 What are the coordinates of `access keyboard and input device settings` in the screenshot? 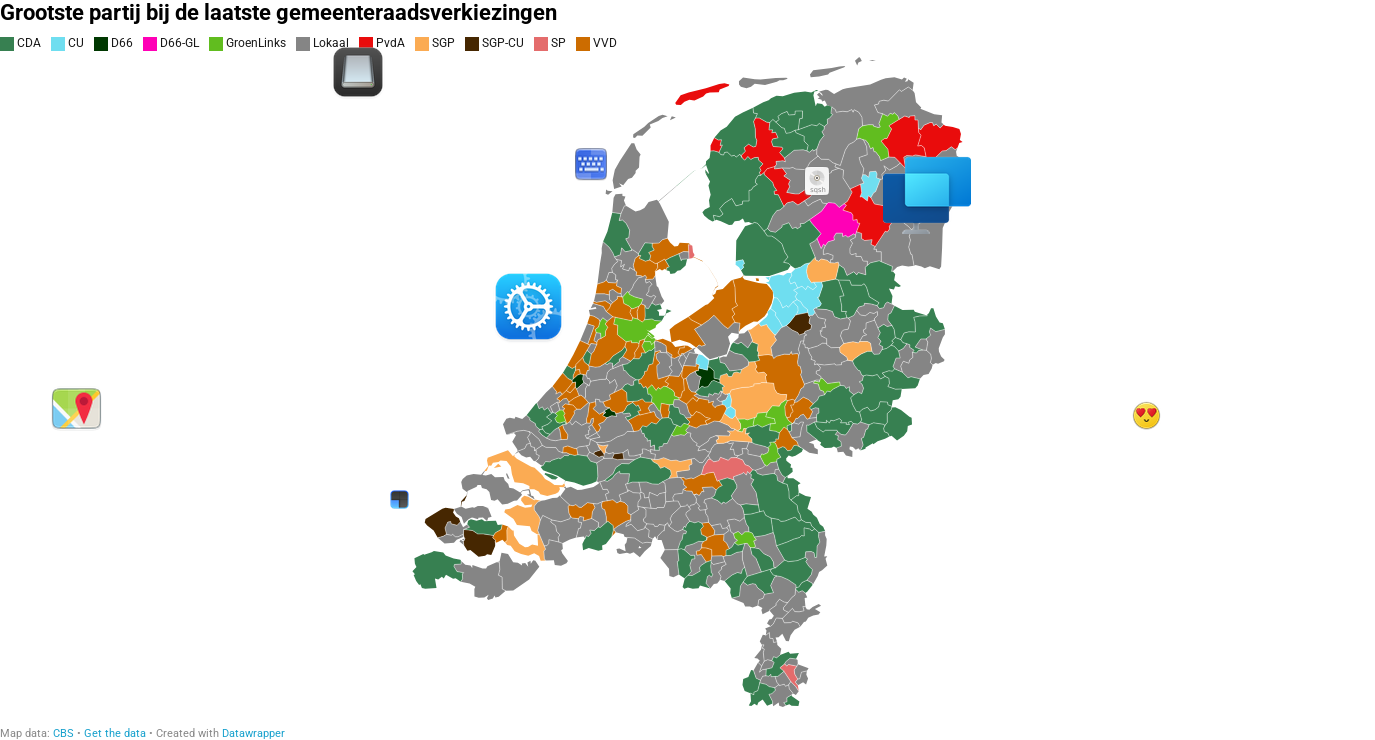 It's located at (591, 164).